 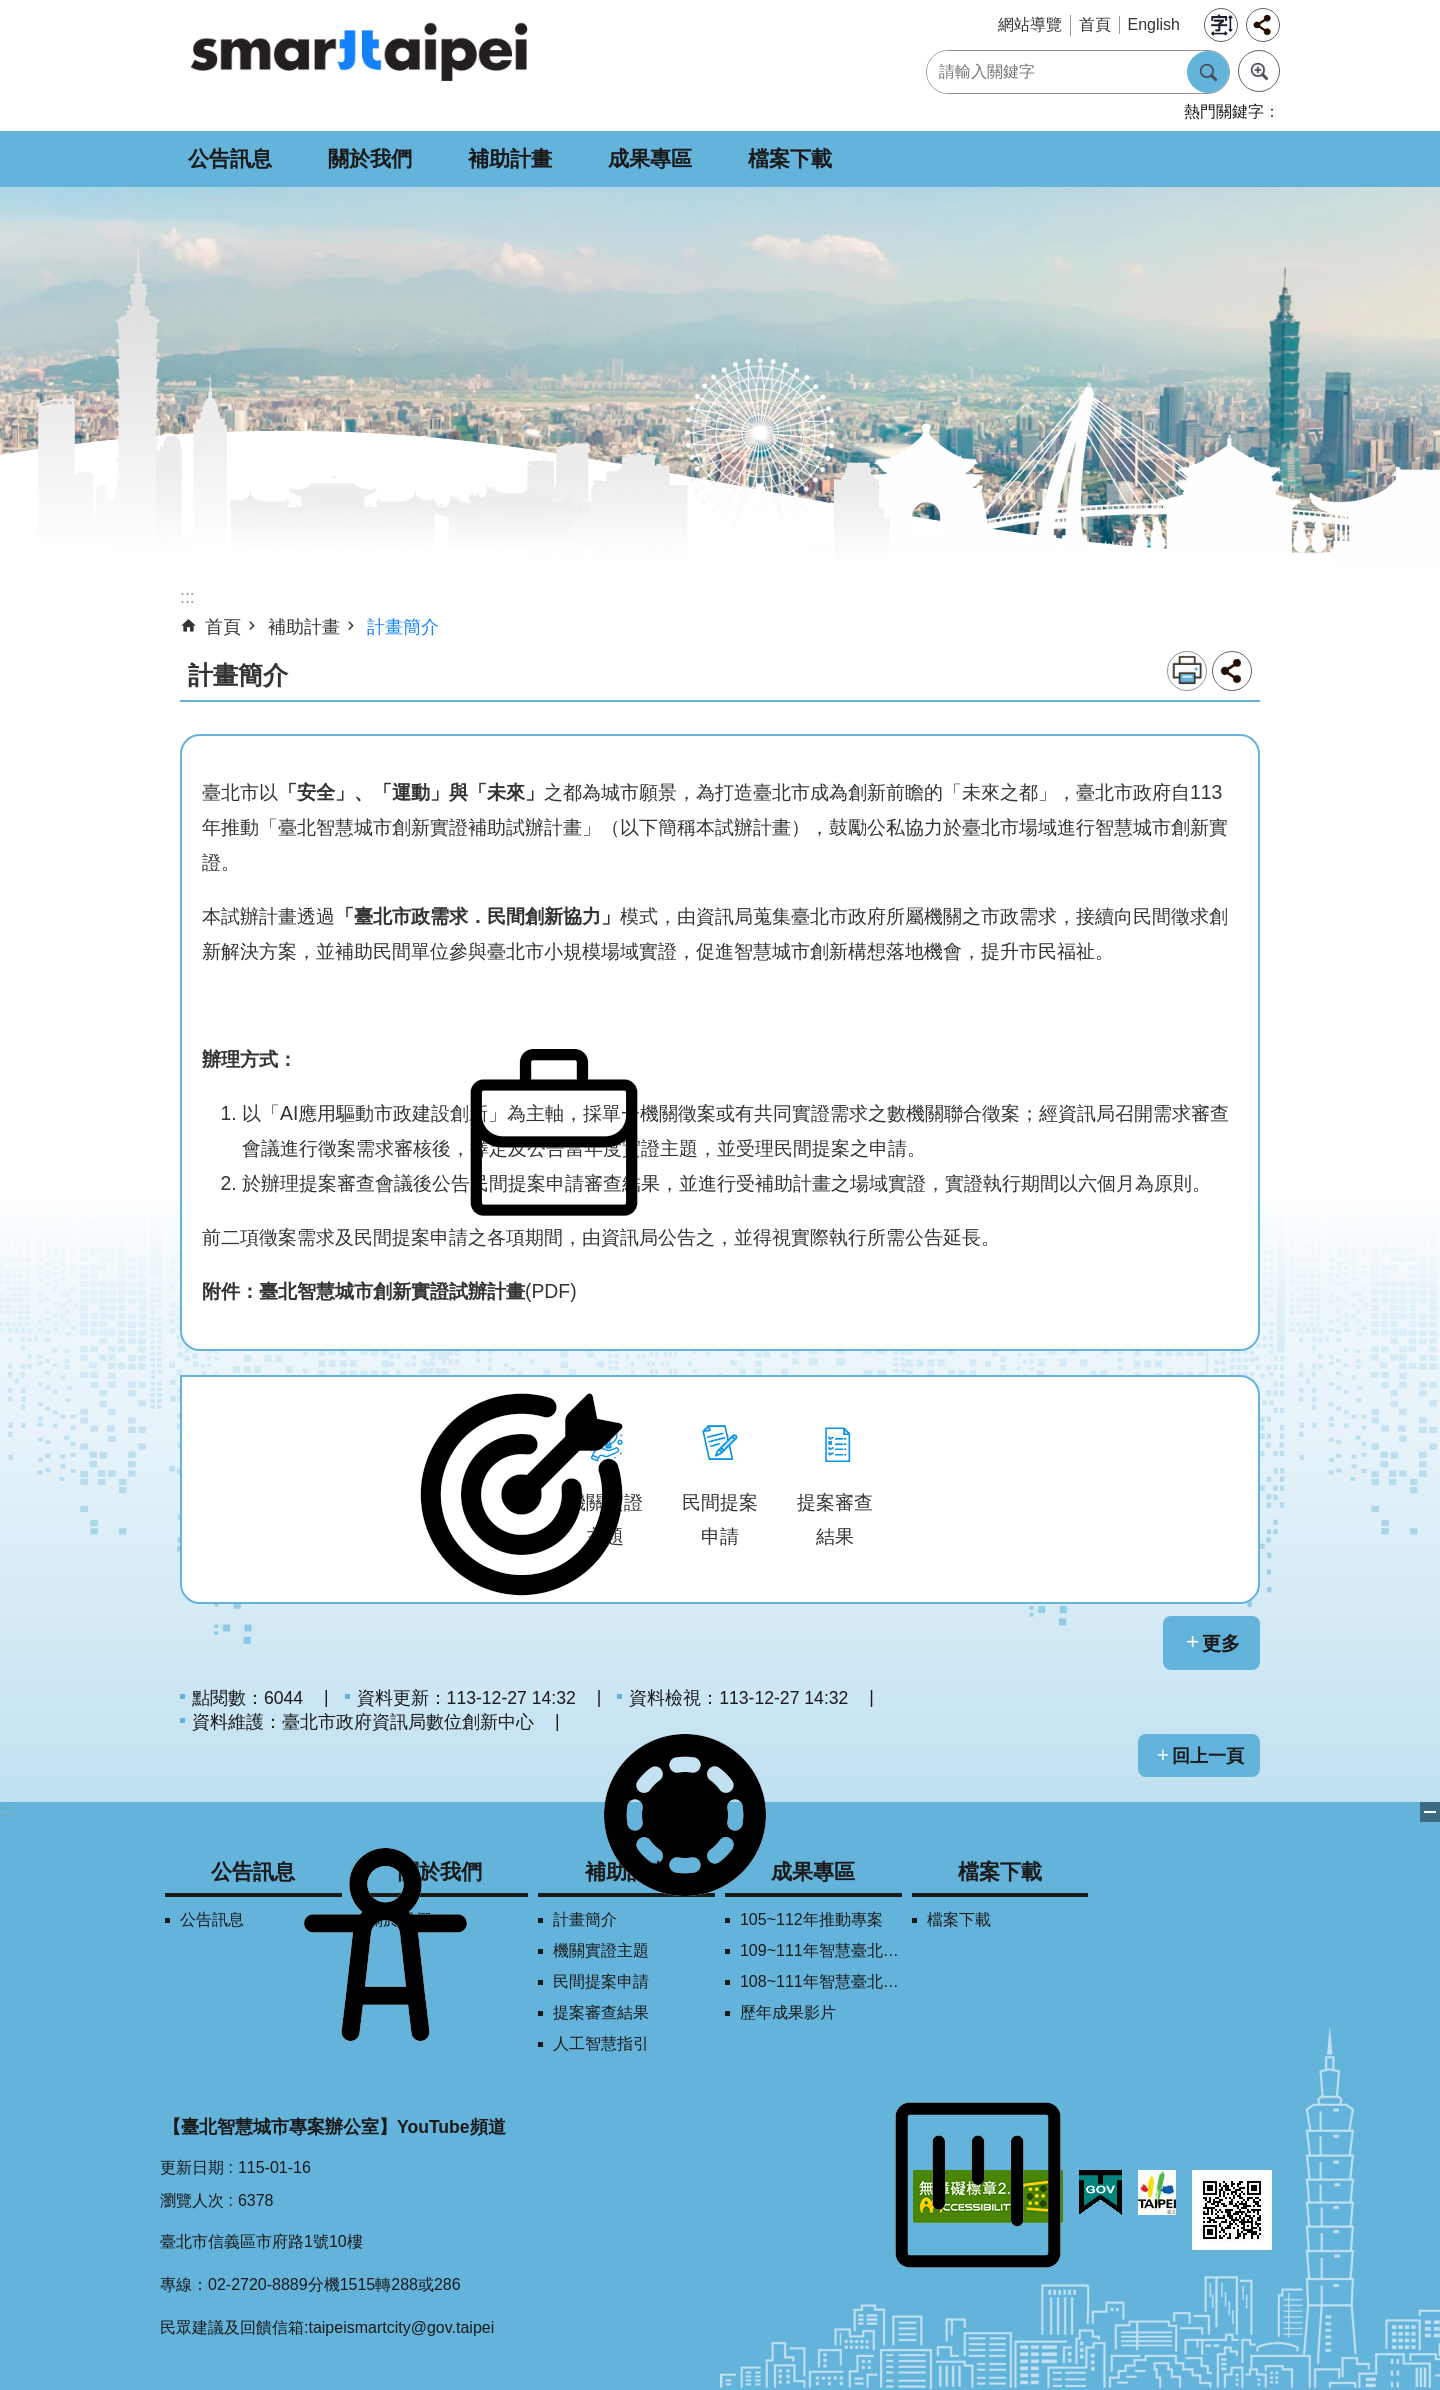 What do you see at coordinates (521, 1494) in the screenshot?
I see `view project goals or milestones` at bounding box center [521, 1494].